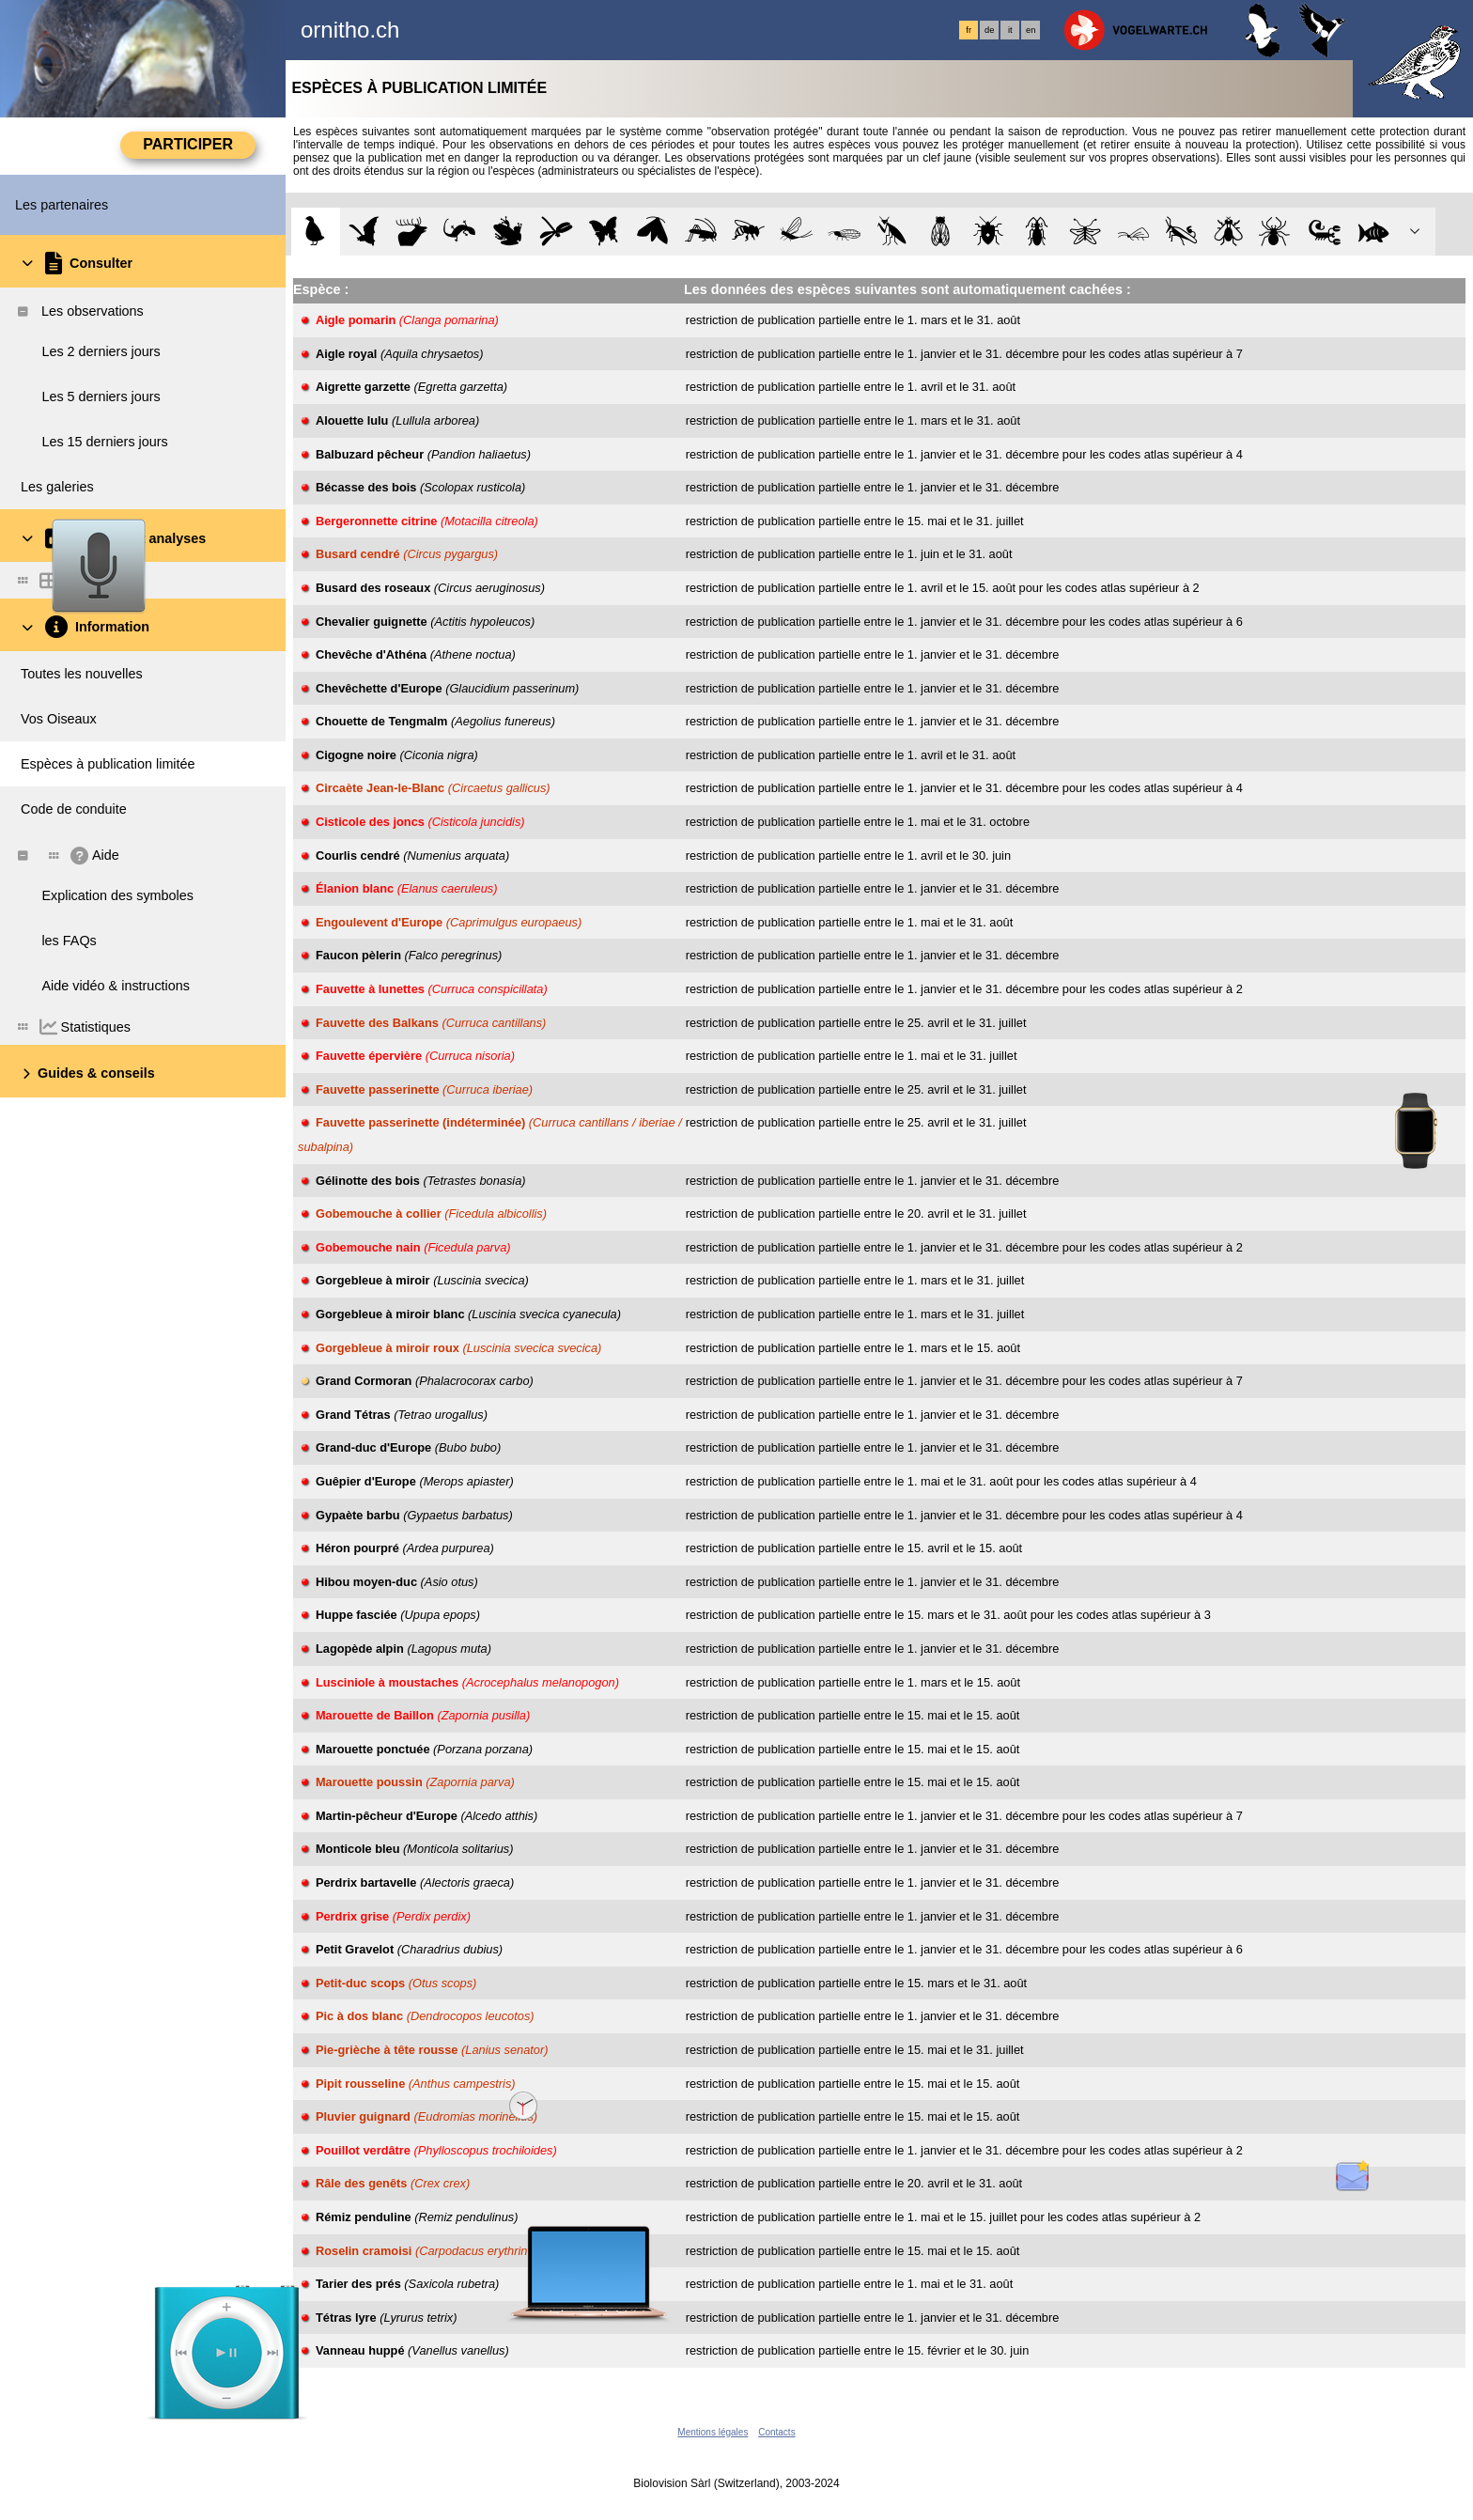 The image size is (1473, 2520). Describe the element at coordinates (1415, 1130) in the screenshot. I see `apple watch device icon` at that location.